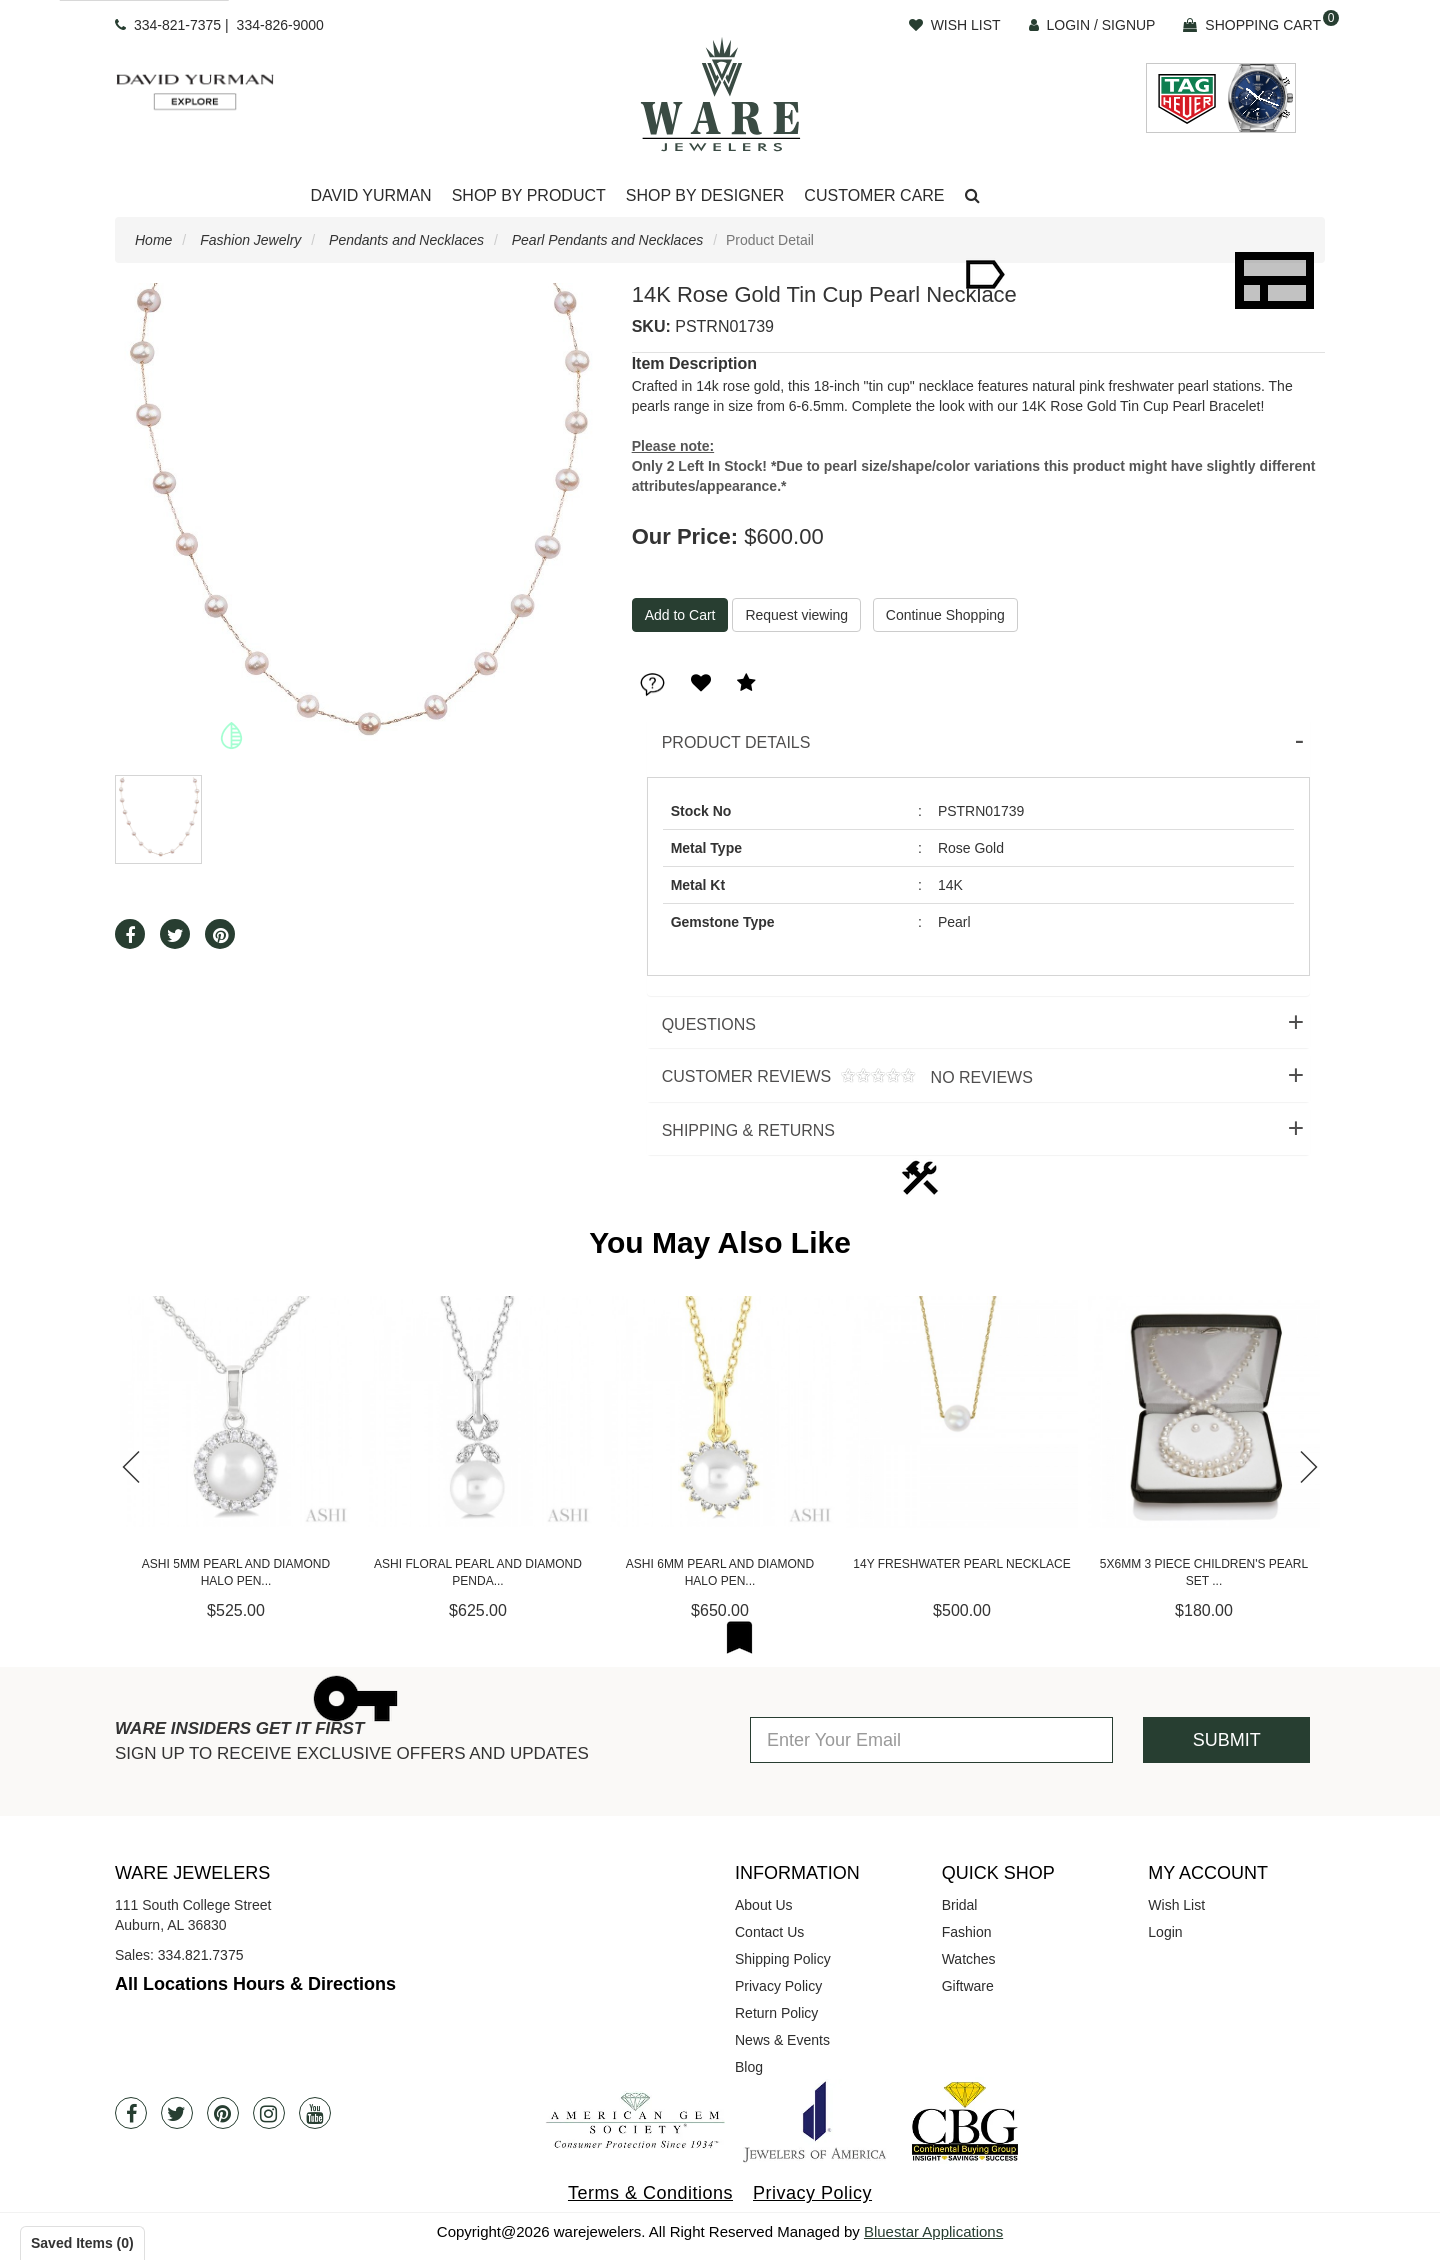 The height and width of the screenshot is (2260, 1440). What do you see at coordinates (355, 1698) in the screenshot?
I see `access VPN or secure connection settings` at bounding box center [355, 1698].